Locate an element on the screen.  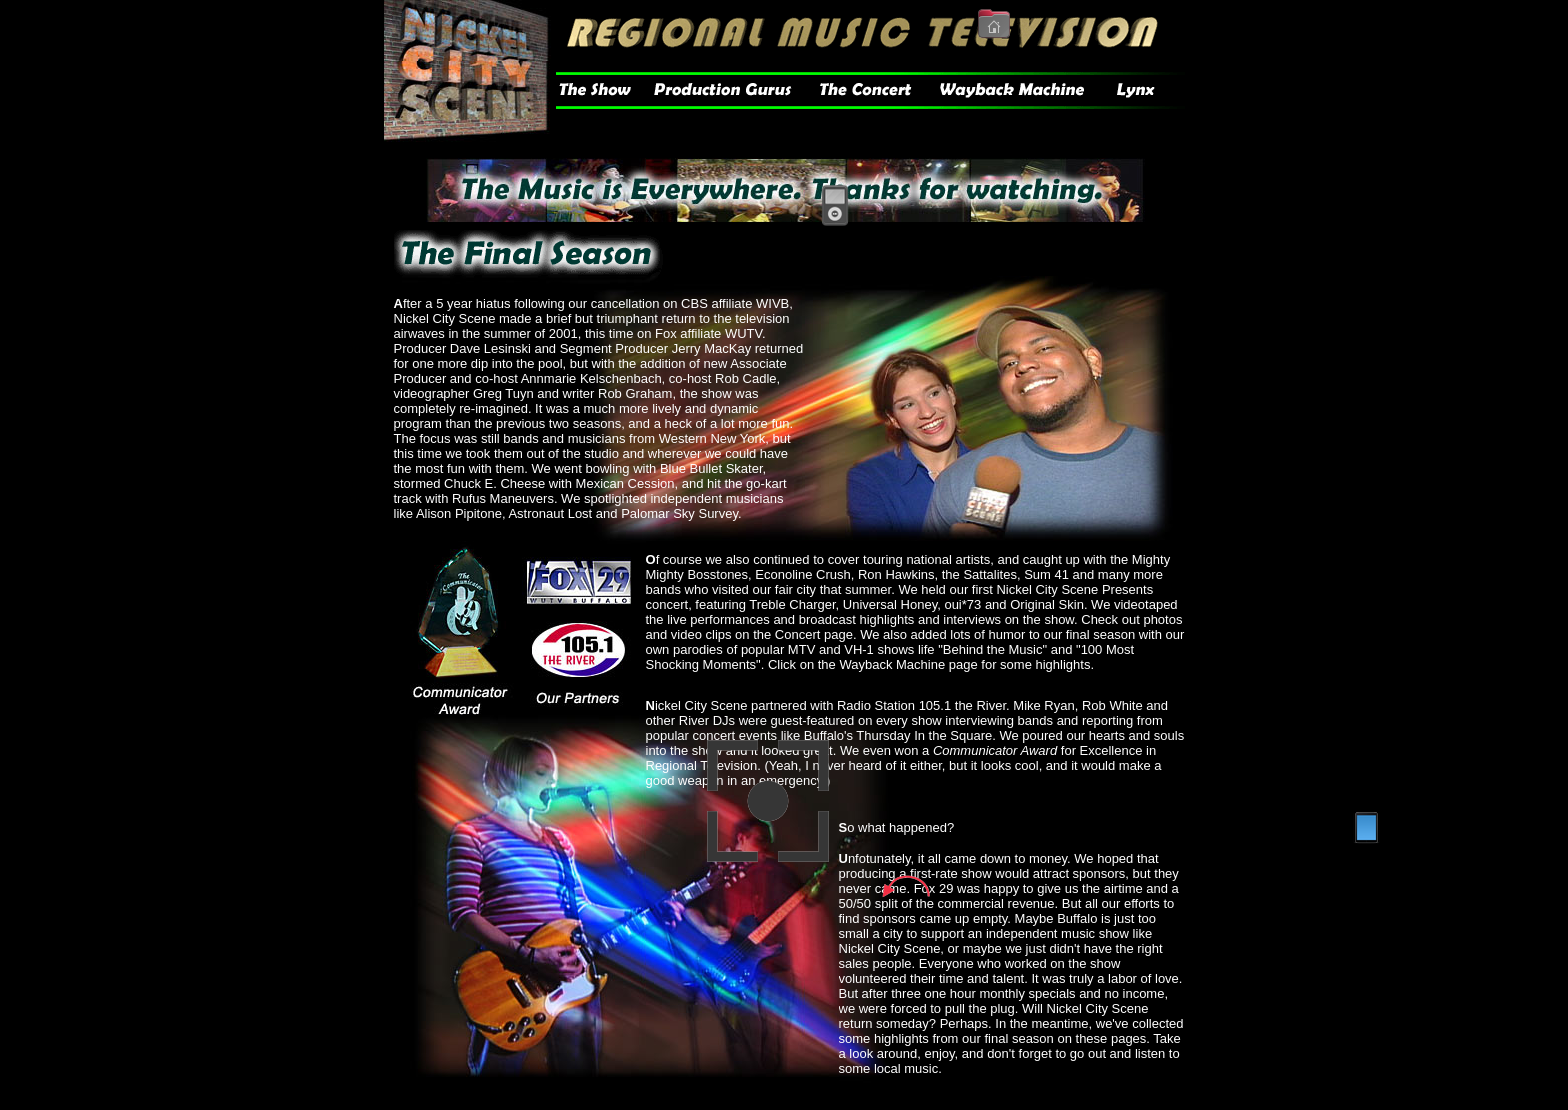
access your home folder is located at coordinates (994, 23).